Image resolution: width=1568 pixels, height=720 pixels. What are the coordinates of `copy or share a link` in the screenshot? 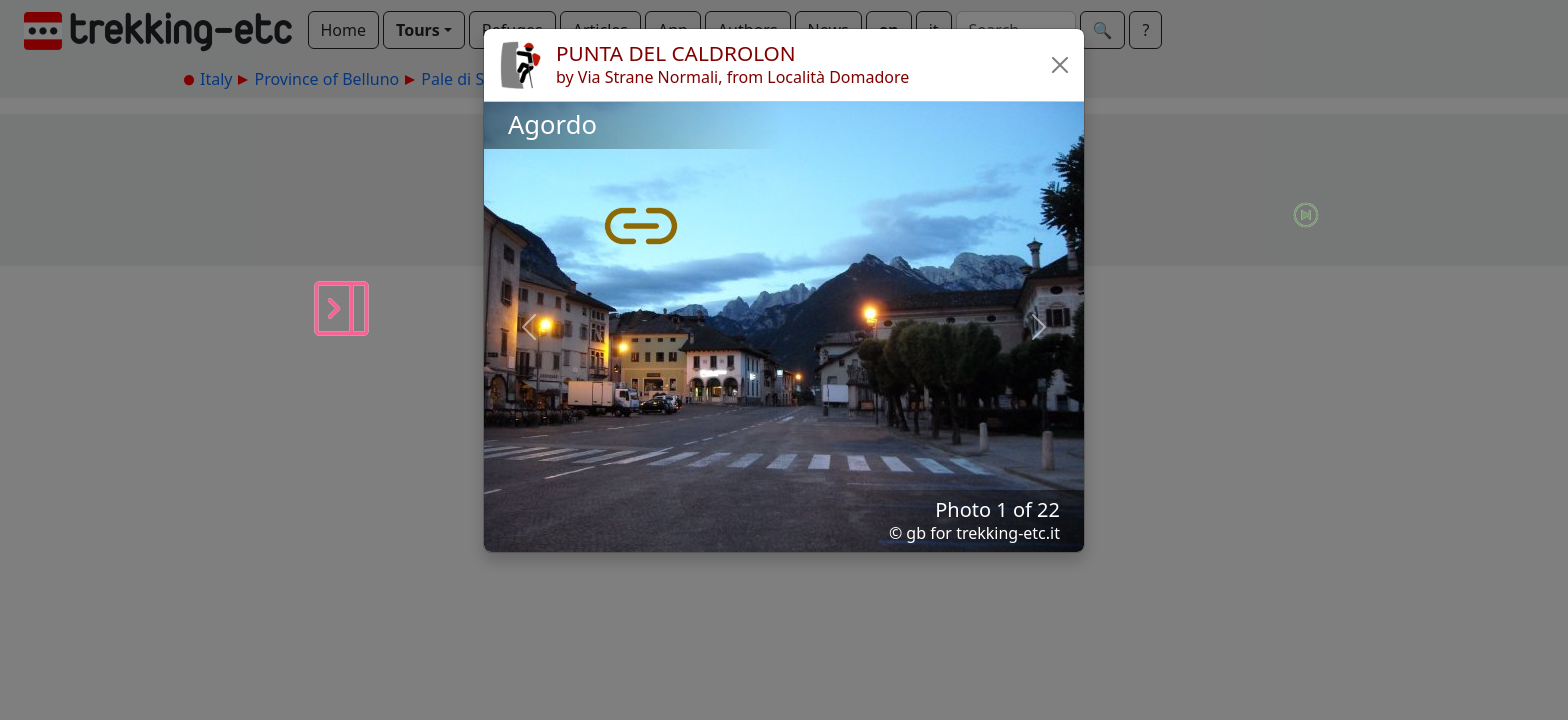 It's located at (641, 226).